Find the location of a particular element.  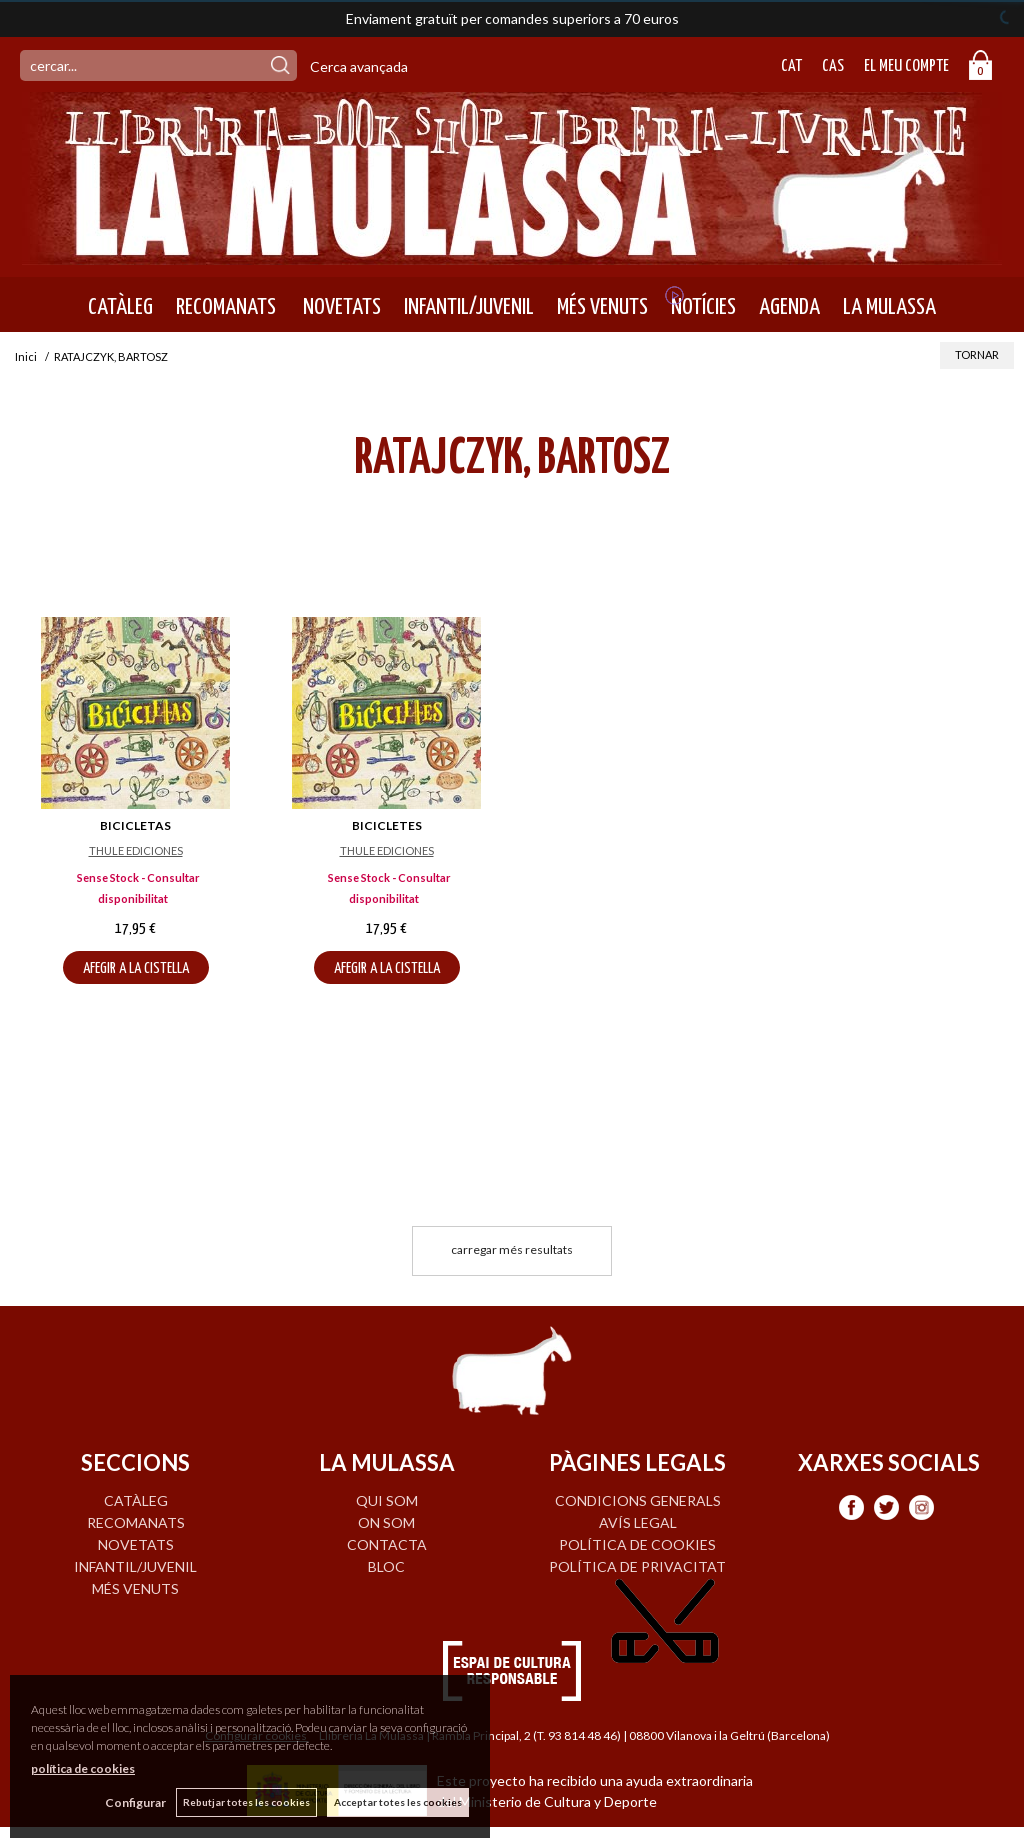

play media or video content is located at coordinates (674, 295).